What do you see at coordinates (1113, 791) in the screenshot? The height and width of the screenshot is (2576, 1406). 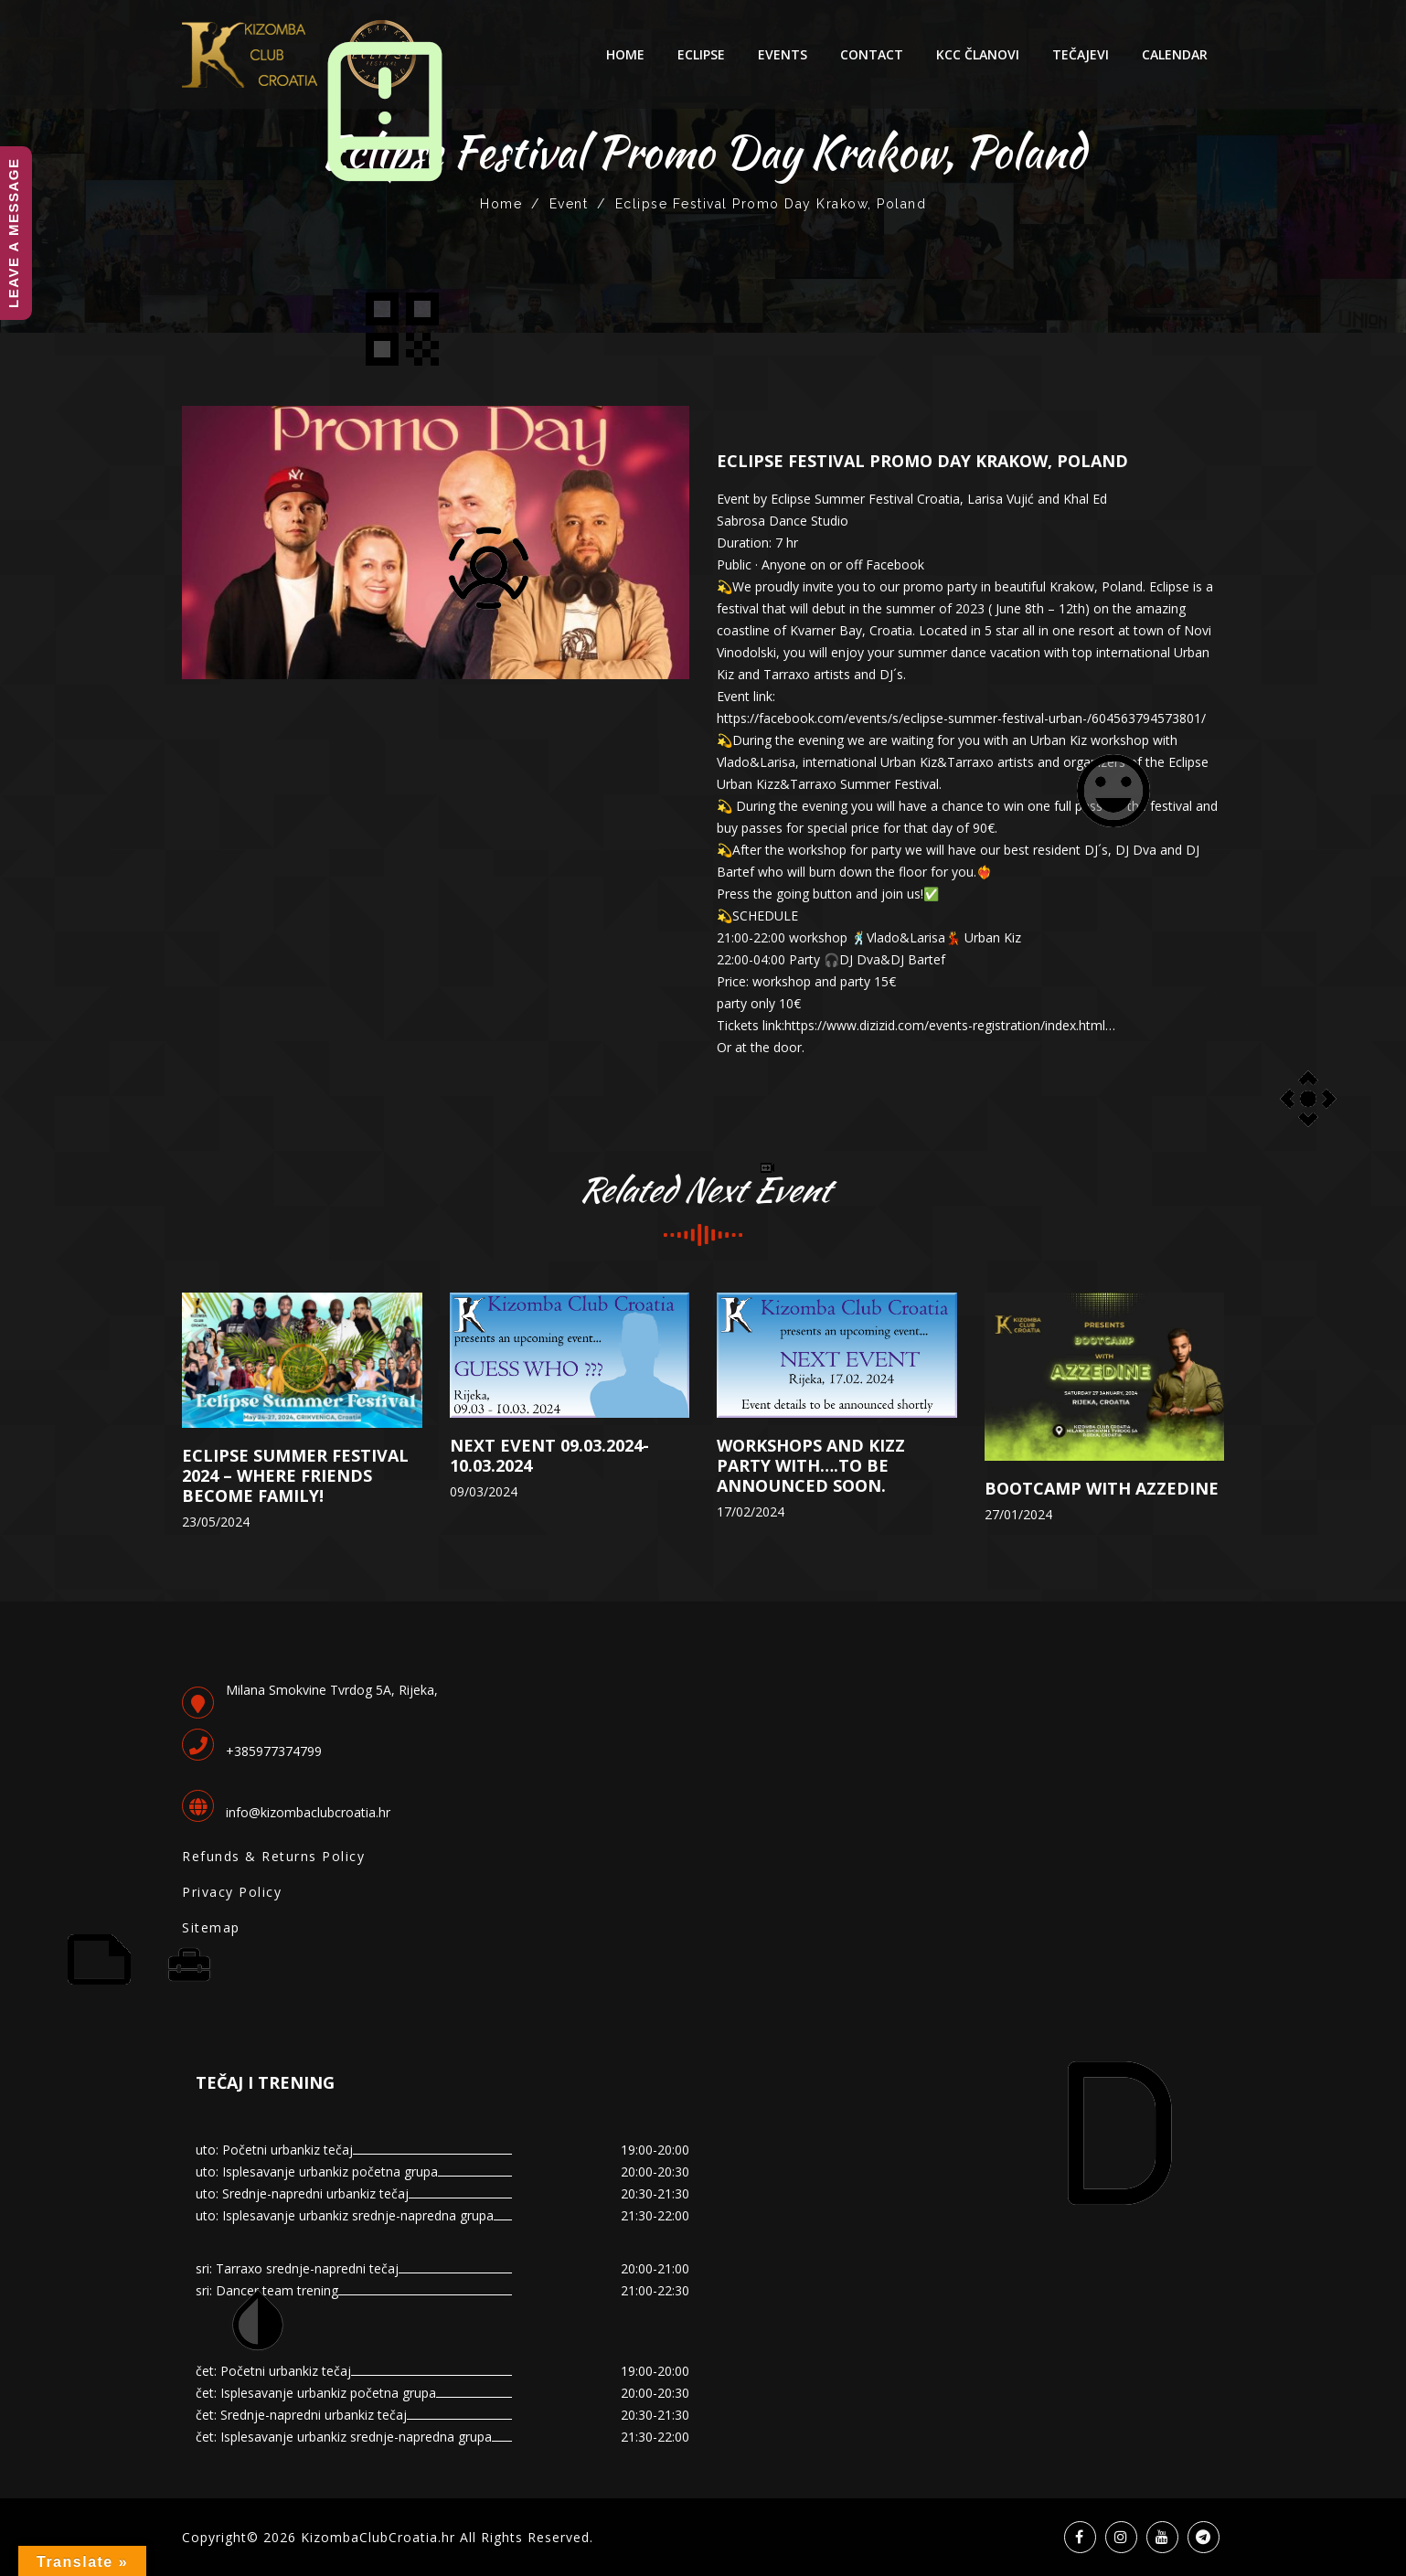 I see `add an emoji or reaction` at bounding box center [1113, 791].